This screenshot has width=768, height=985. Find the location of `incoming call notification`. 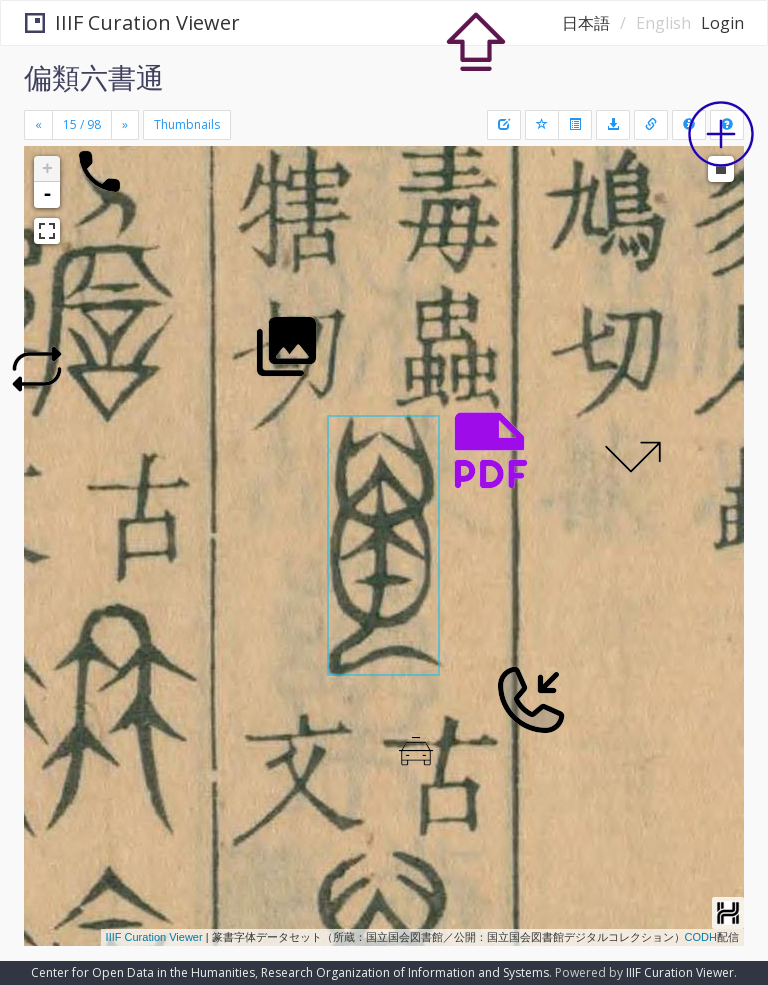

incoming call notification is located at coordinates (532, 698).